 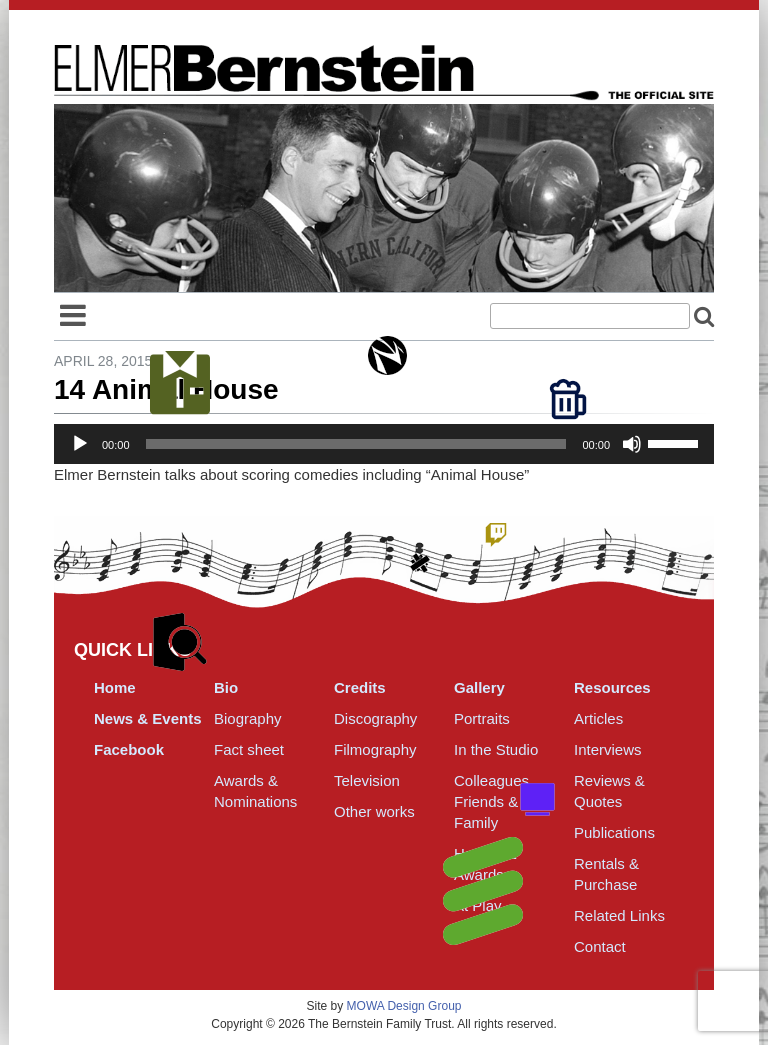 What do you see at coordinates (483, 891) in the screenshot?
I see `ericsson brand logo` at bounding box center [483, 891].